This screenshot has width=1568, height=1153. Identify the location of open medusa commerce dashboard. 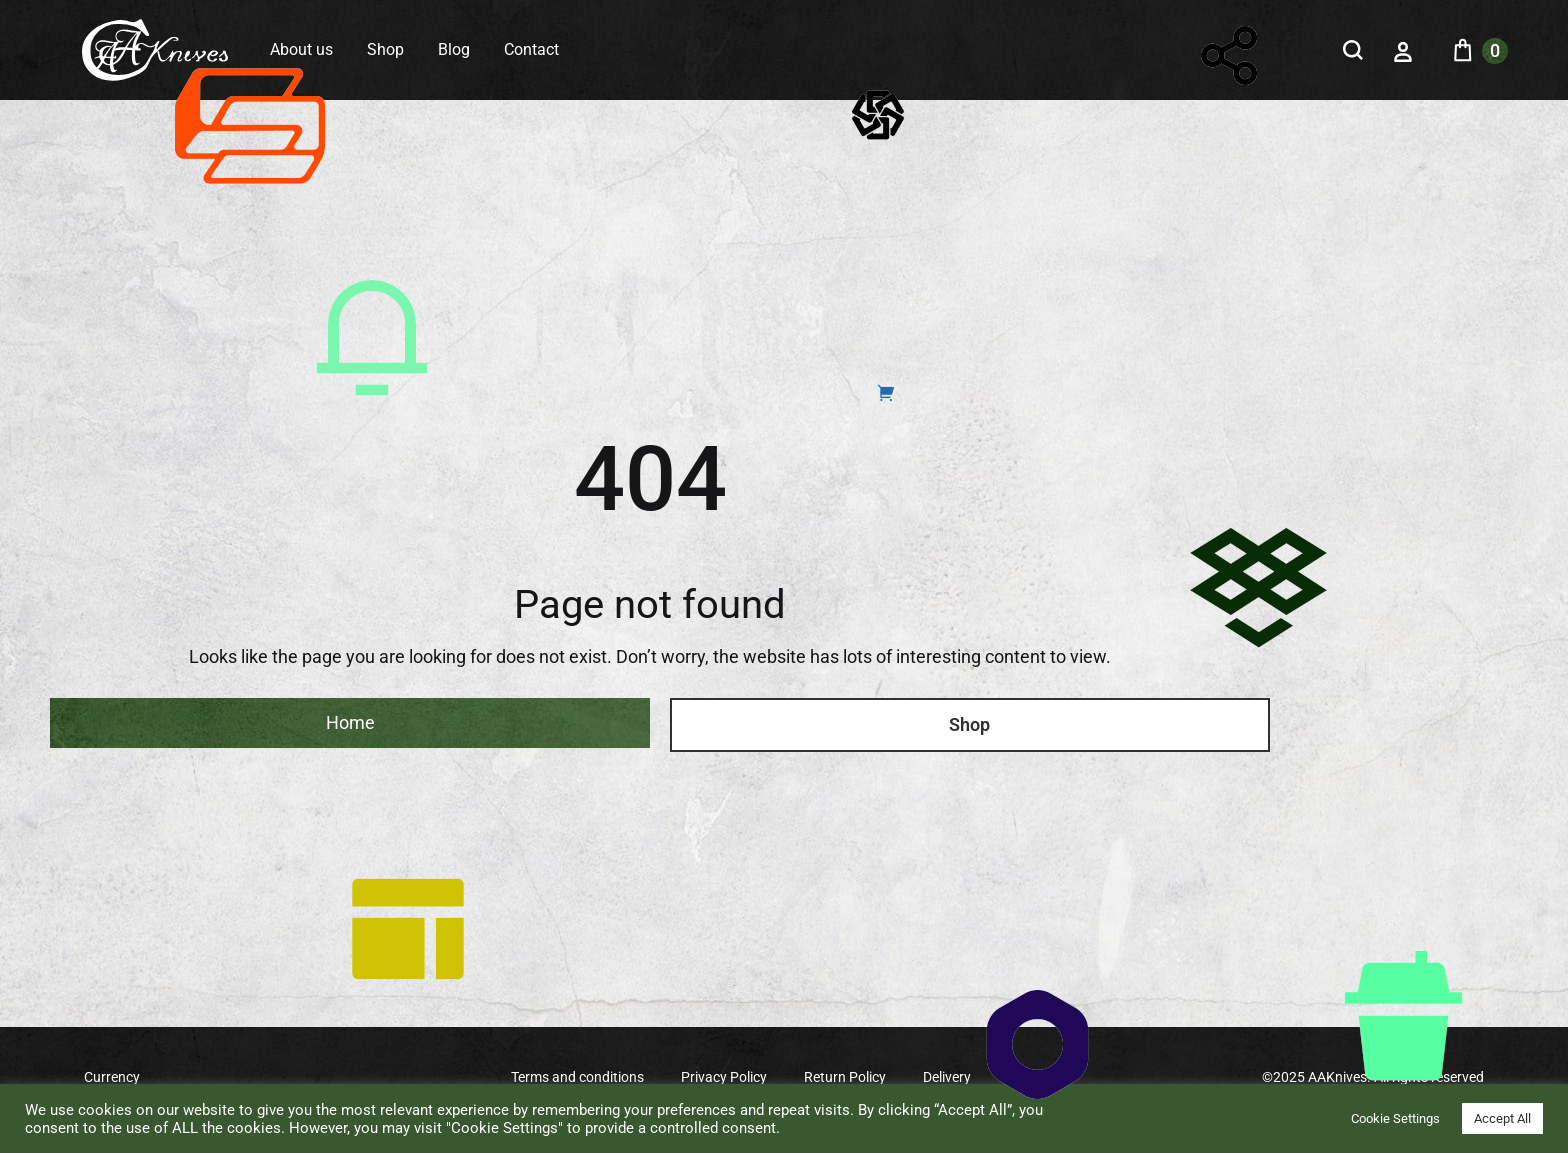
(1037, 1044).